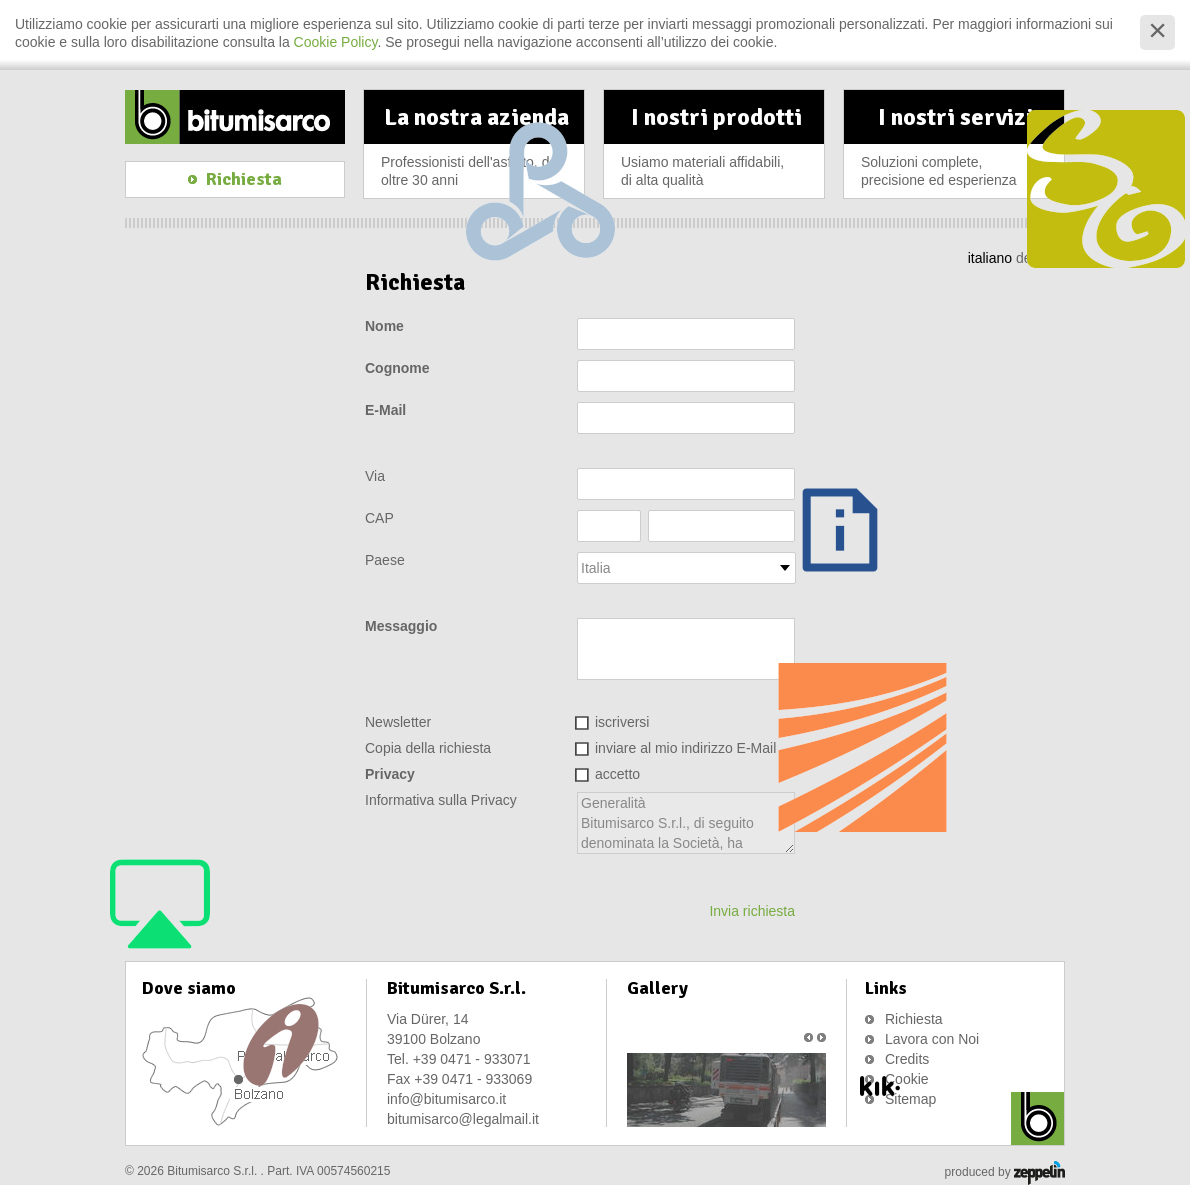 Image resolution: width=1190 pixels, height=1185 pixels. What do you see at coordinates (281, 1045) in the screenshot?
I see `open ICICI Bank app` at bounding box center [281, 1045].